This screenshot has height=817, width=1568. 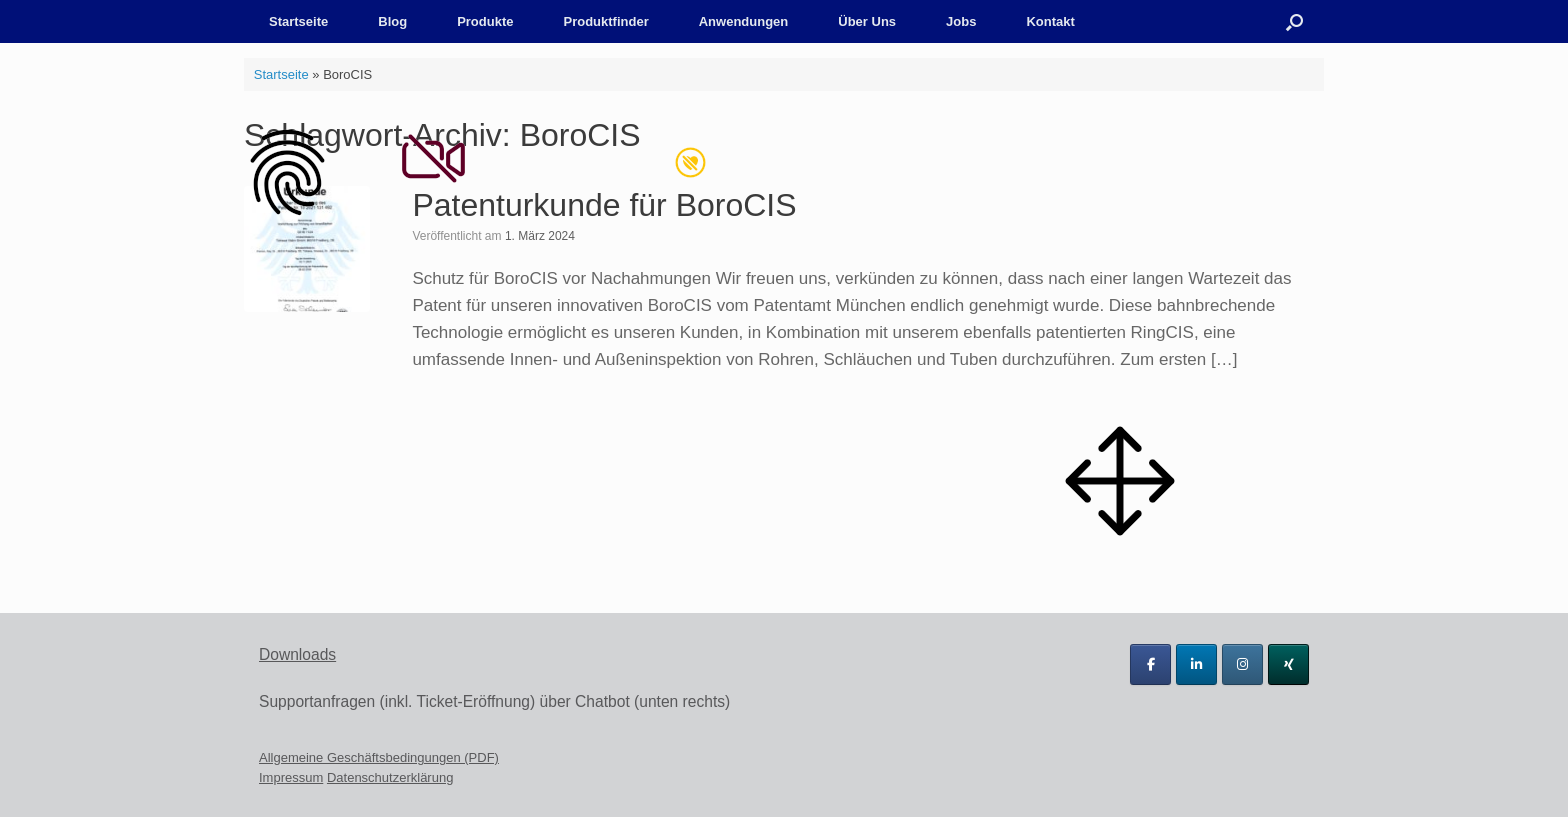 I want to click on remove from favorites, so click(x=690, y=162).